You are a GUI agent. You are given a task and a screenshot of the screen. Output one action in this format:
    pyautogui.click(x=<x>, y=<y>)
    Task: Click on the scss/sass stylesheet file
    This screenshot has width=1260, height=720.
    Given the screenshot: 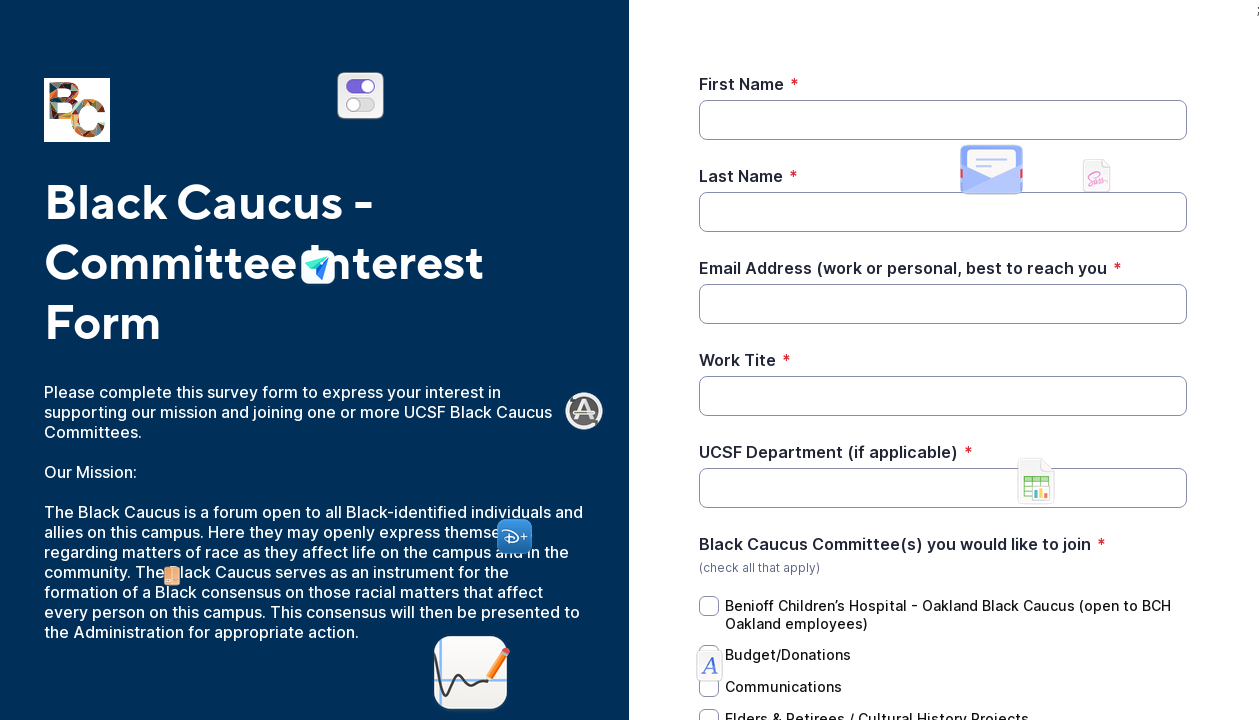 What is the action you would take?
    pyautogui.click(x=1096, y=175)
    